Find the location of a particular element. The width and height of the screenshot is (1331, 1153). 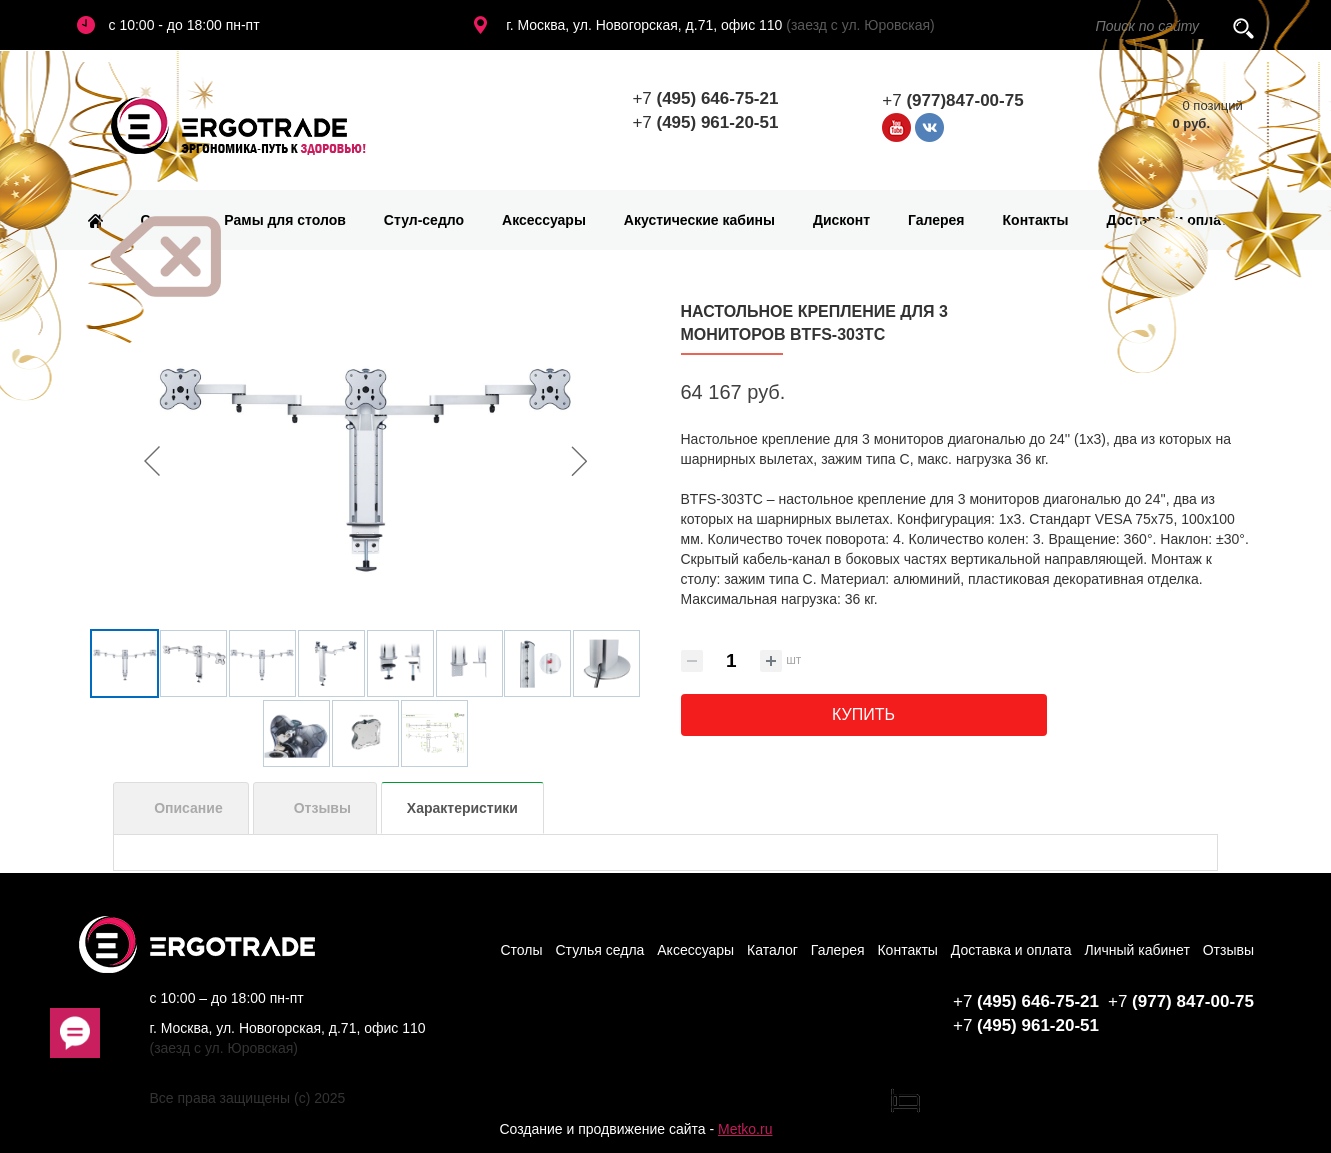

delete selected item is located at coordinates (165, 256).